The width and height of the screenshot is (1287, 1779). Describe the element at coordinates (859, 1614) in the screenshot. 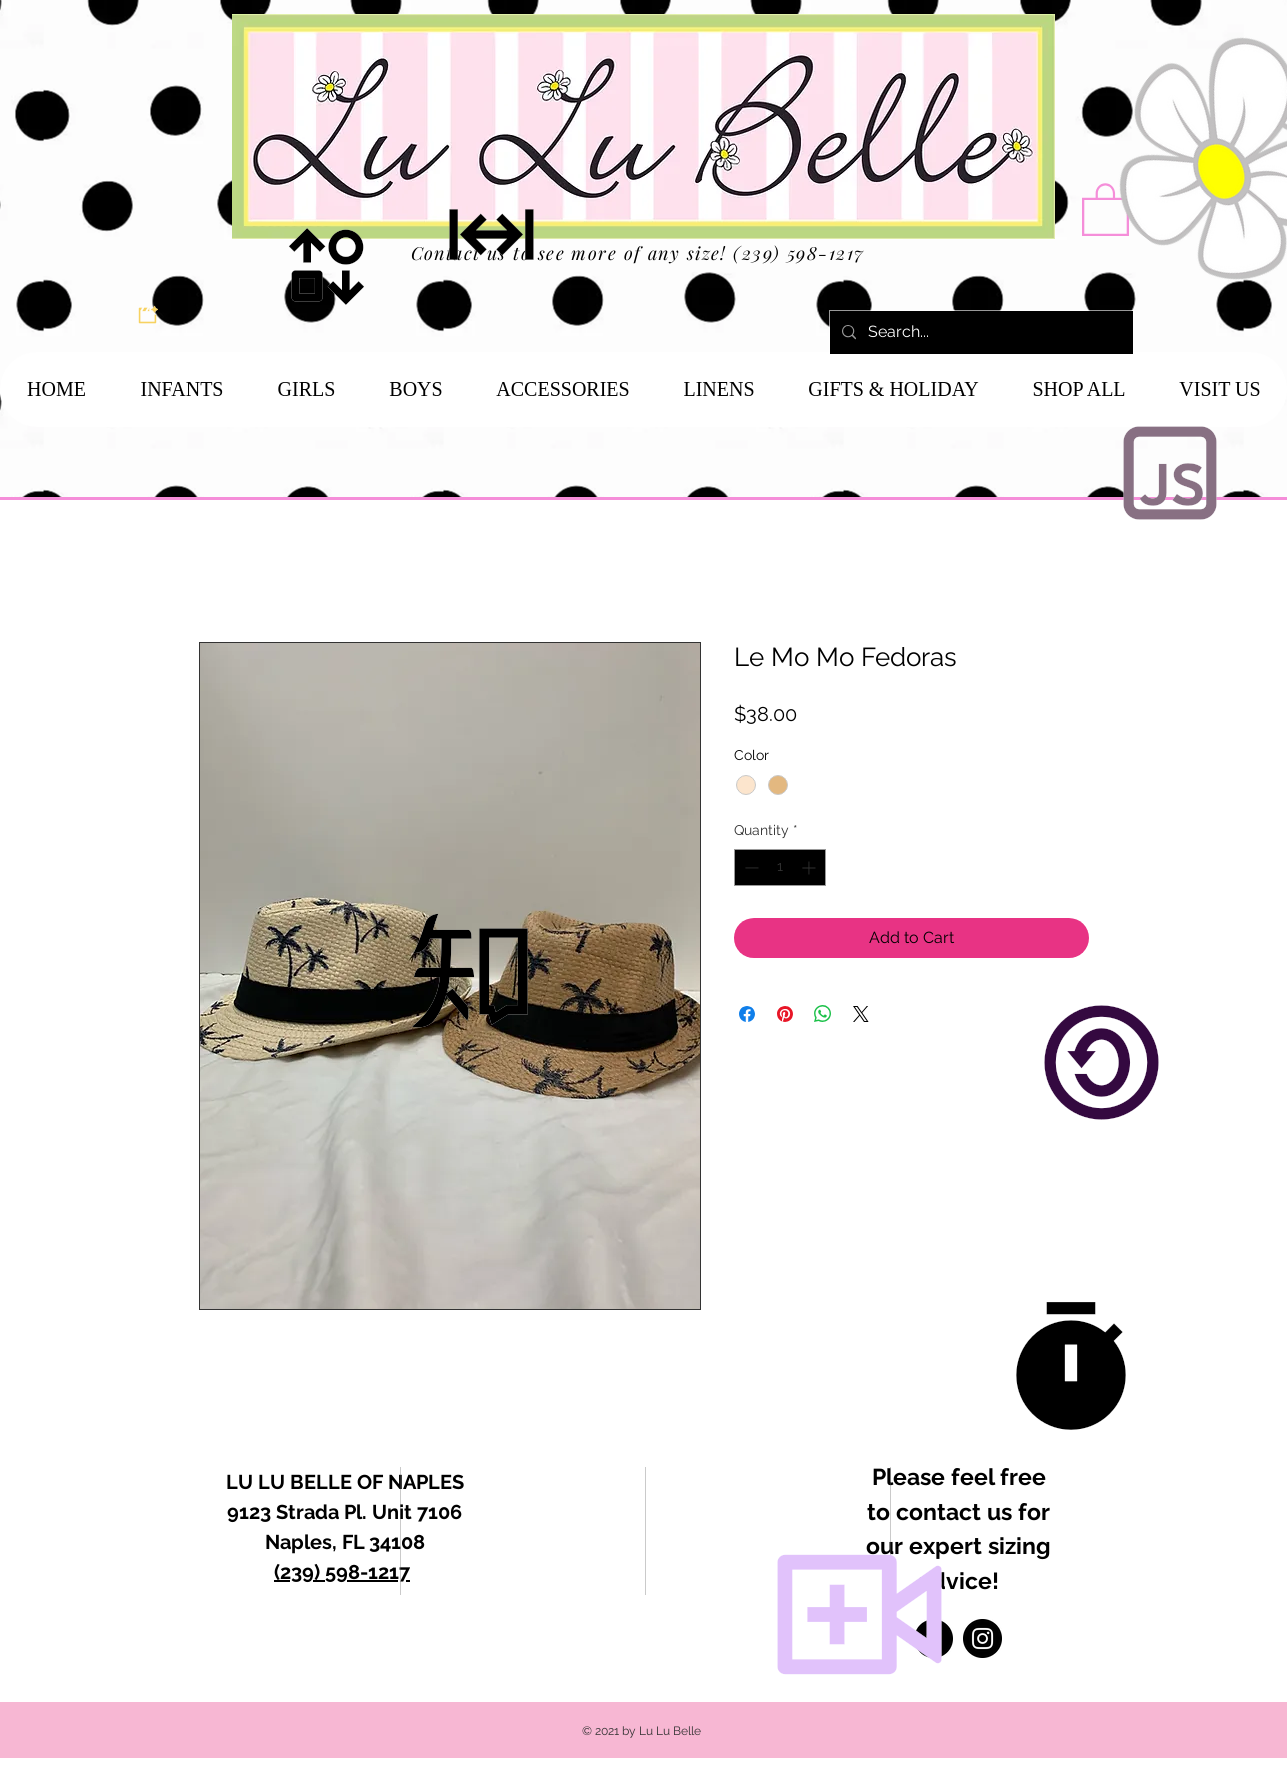

I see `add a new video recording` at that location.